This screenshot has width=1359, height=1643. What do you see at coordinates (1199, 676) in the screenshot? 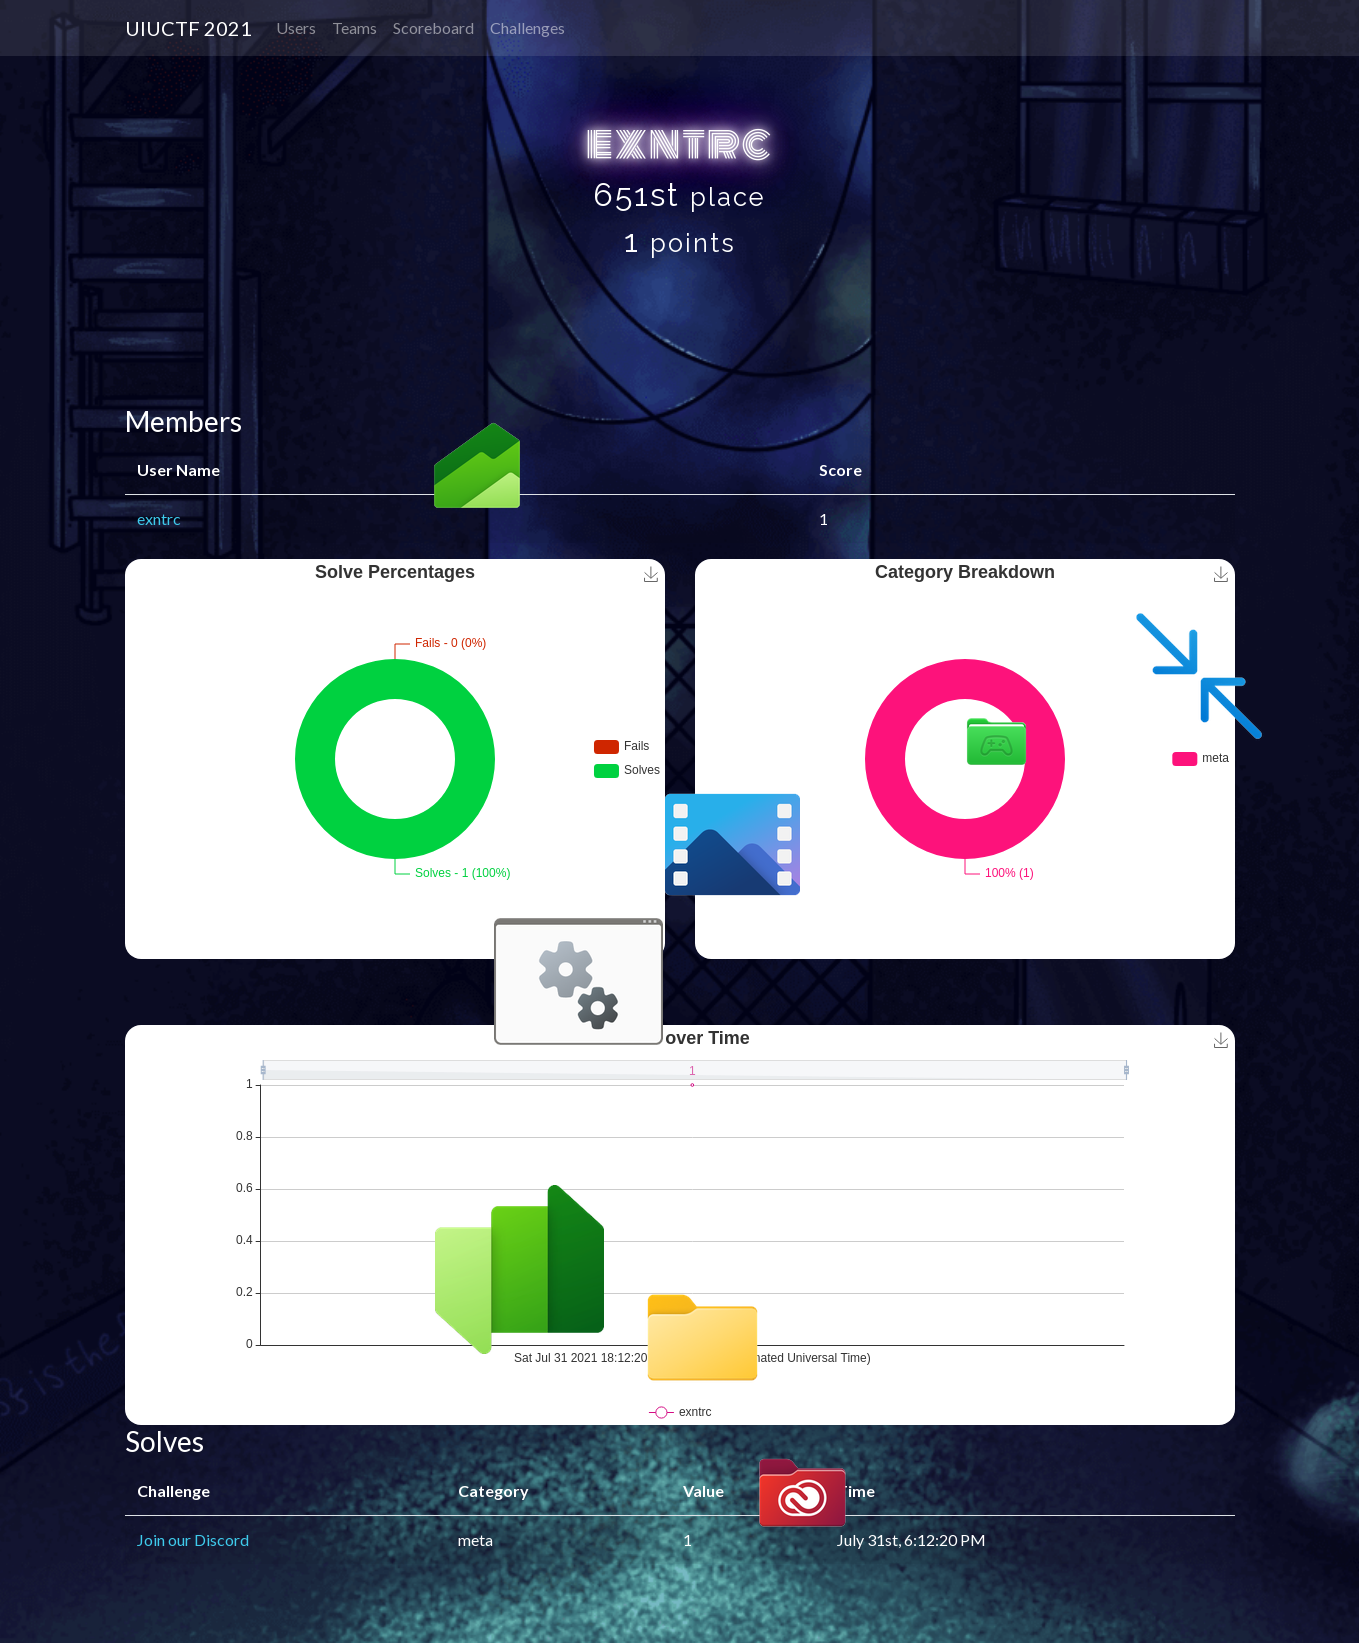
I see `compress or reduce file size` at bounding box center [1199, 676].